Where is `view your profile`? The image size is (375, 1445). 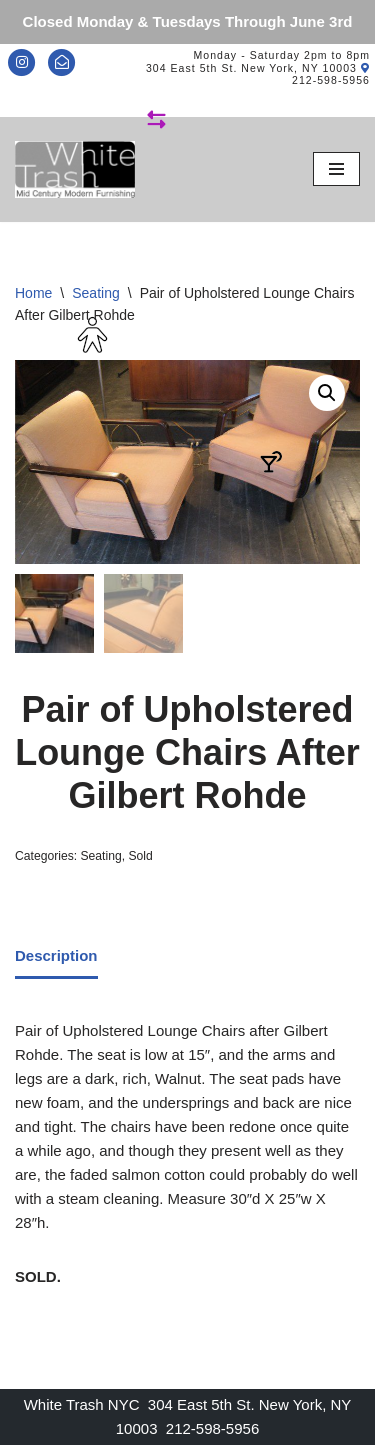
view your profile is located at coordinates (92, 335).